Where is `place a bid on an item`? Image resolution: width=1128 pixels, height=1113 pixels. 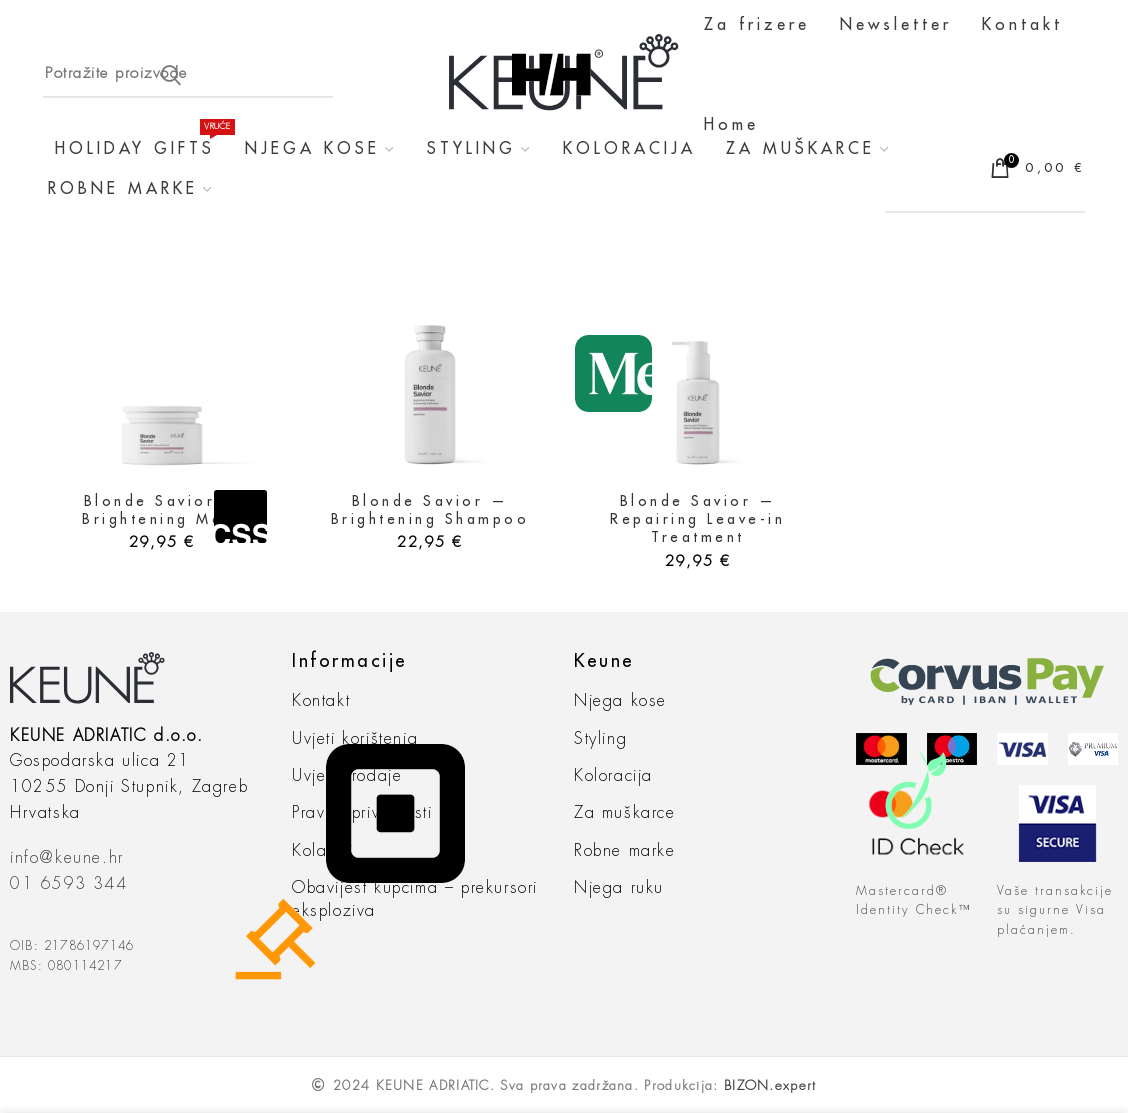
place a bid on an item is located at coordinates (273, 941).